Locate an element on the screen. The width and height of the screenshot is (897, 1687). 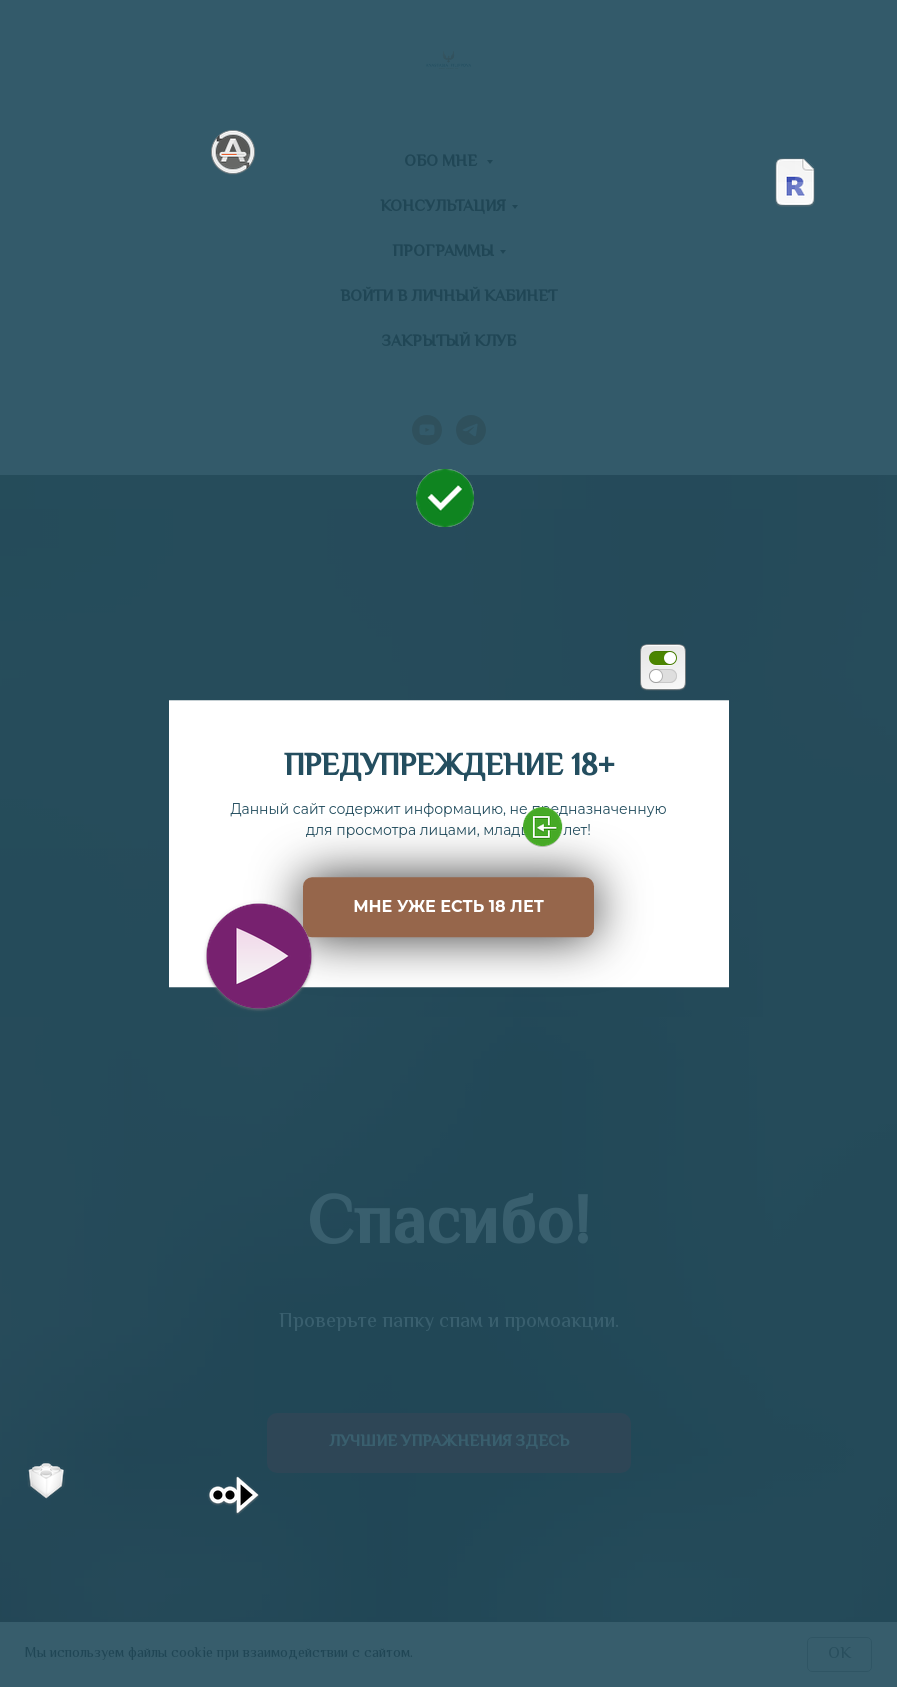
indicates video content or media files is located at coordinates (259, 956).